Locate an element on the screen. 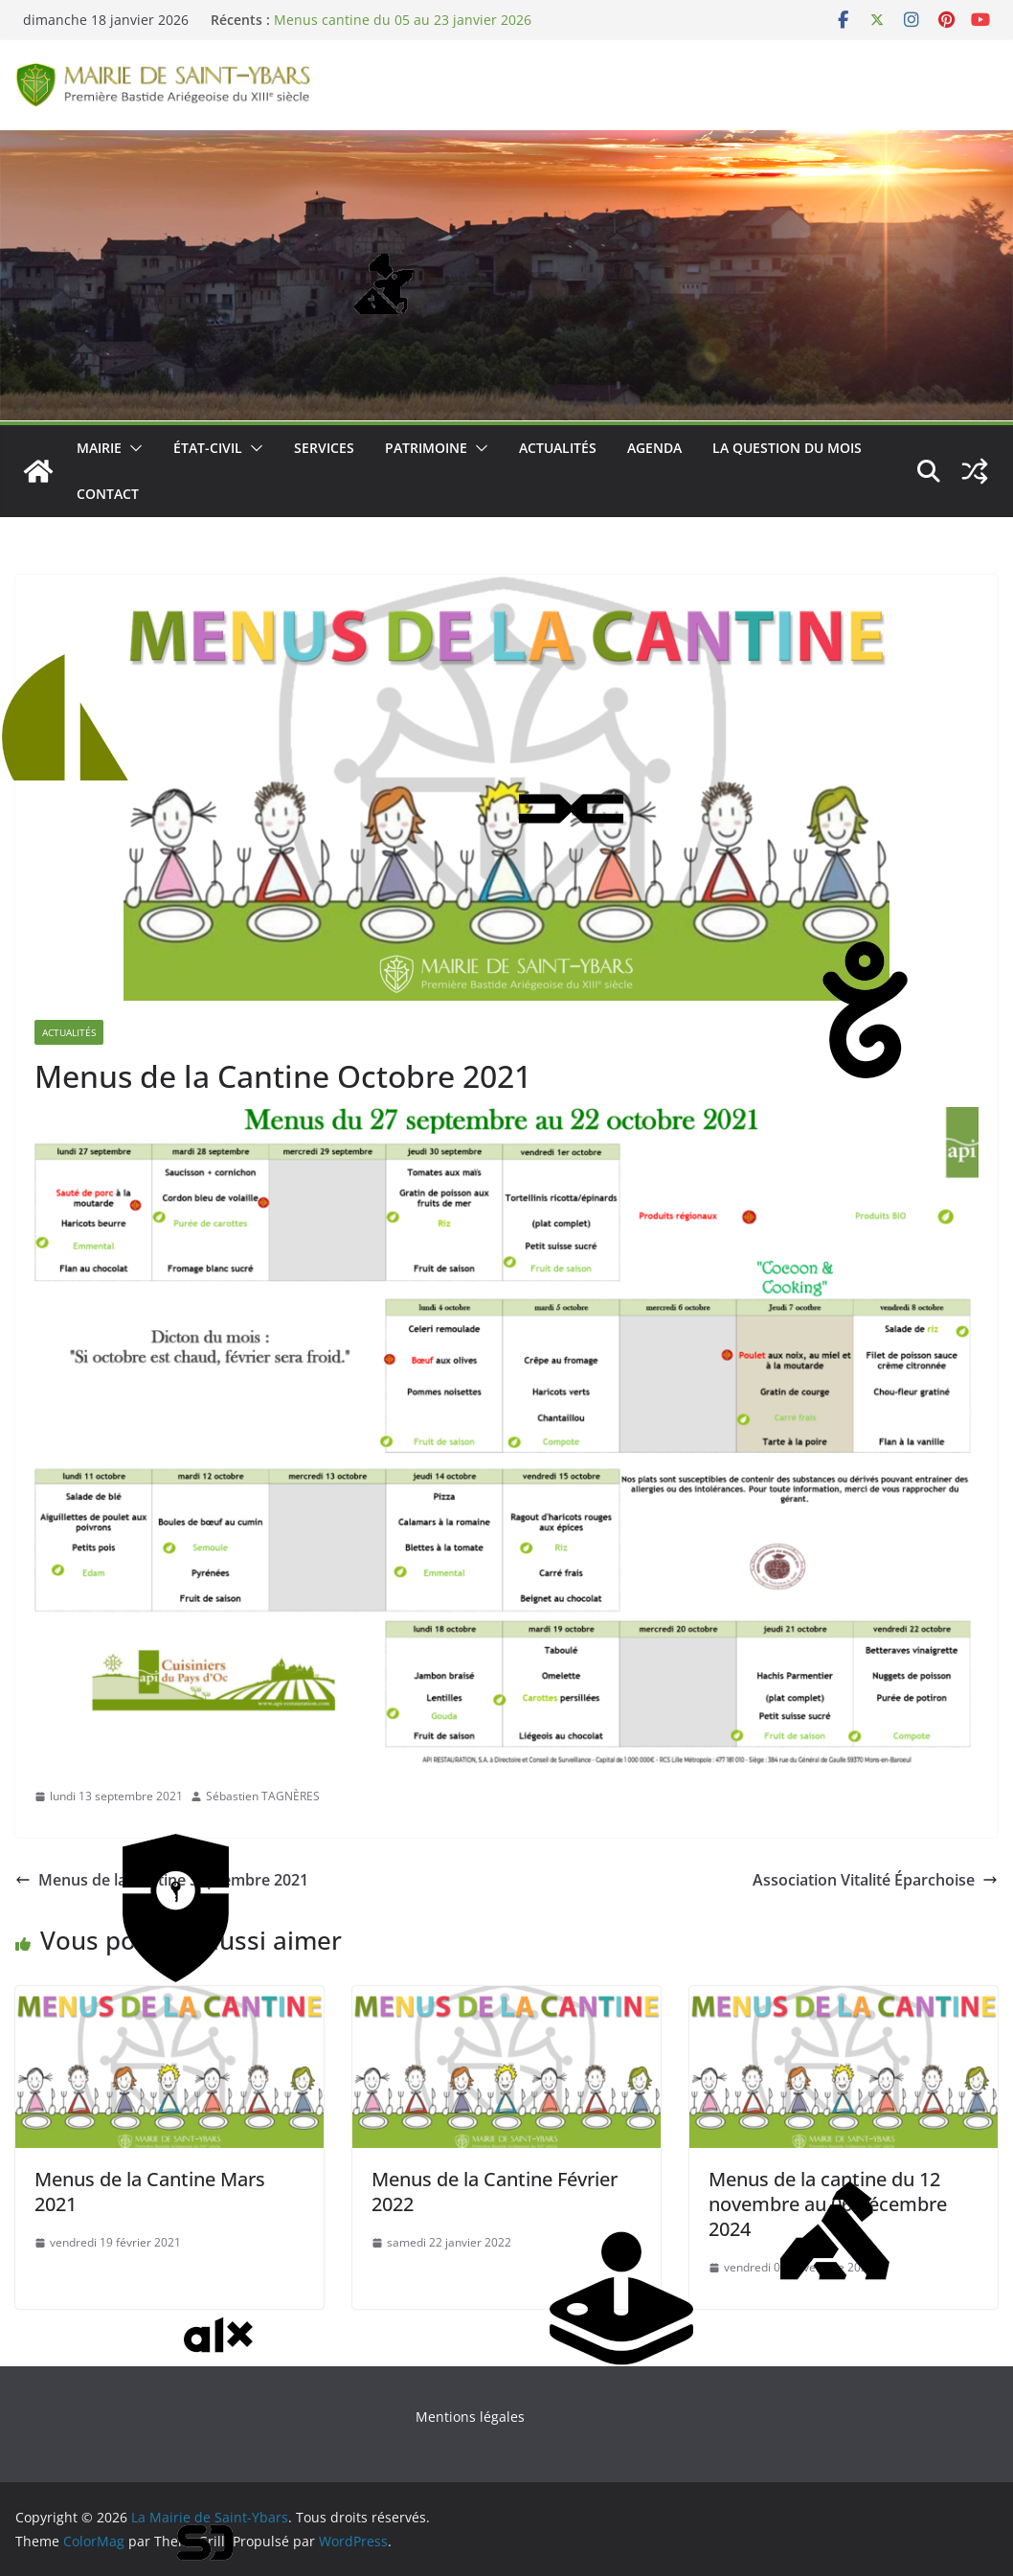 Image resolution: width=1013 pixels, height=2576 pixels. ratatui terminal UI library logo is located at coordinates (383, 283).